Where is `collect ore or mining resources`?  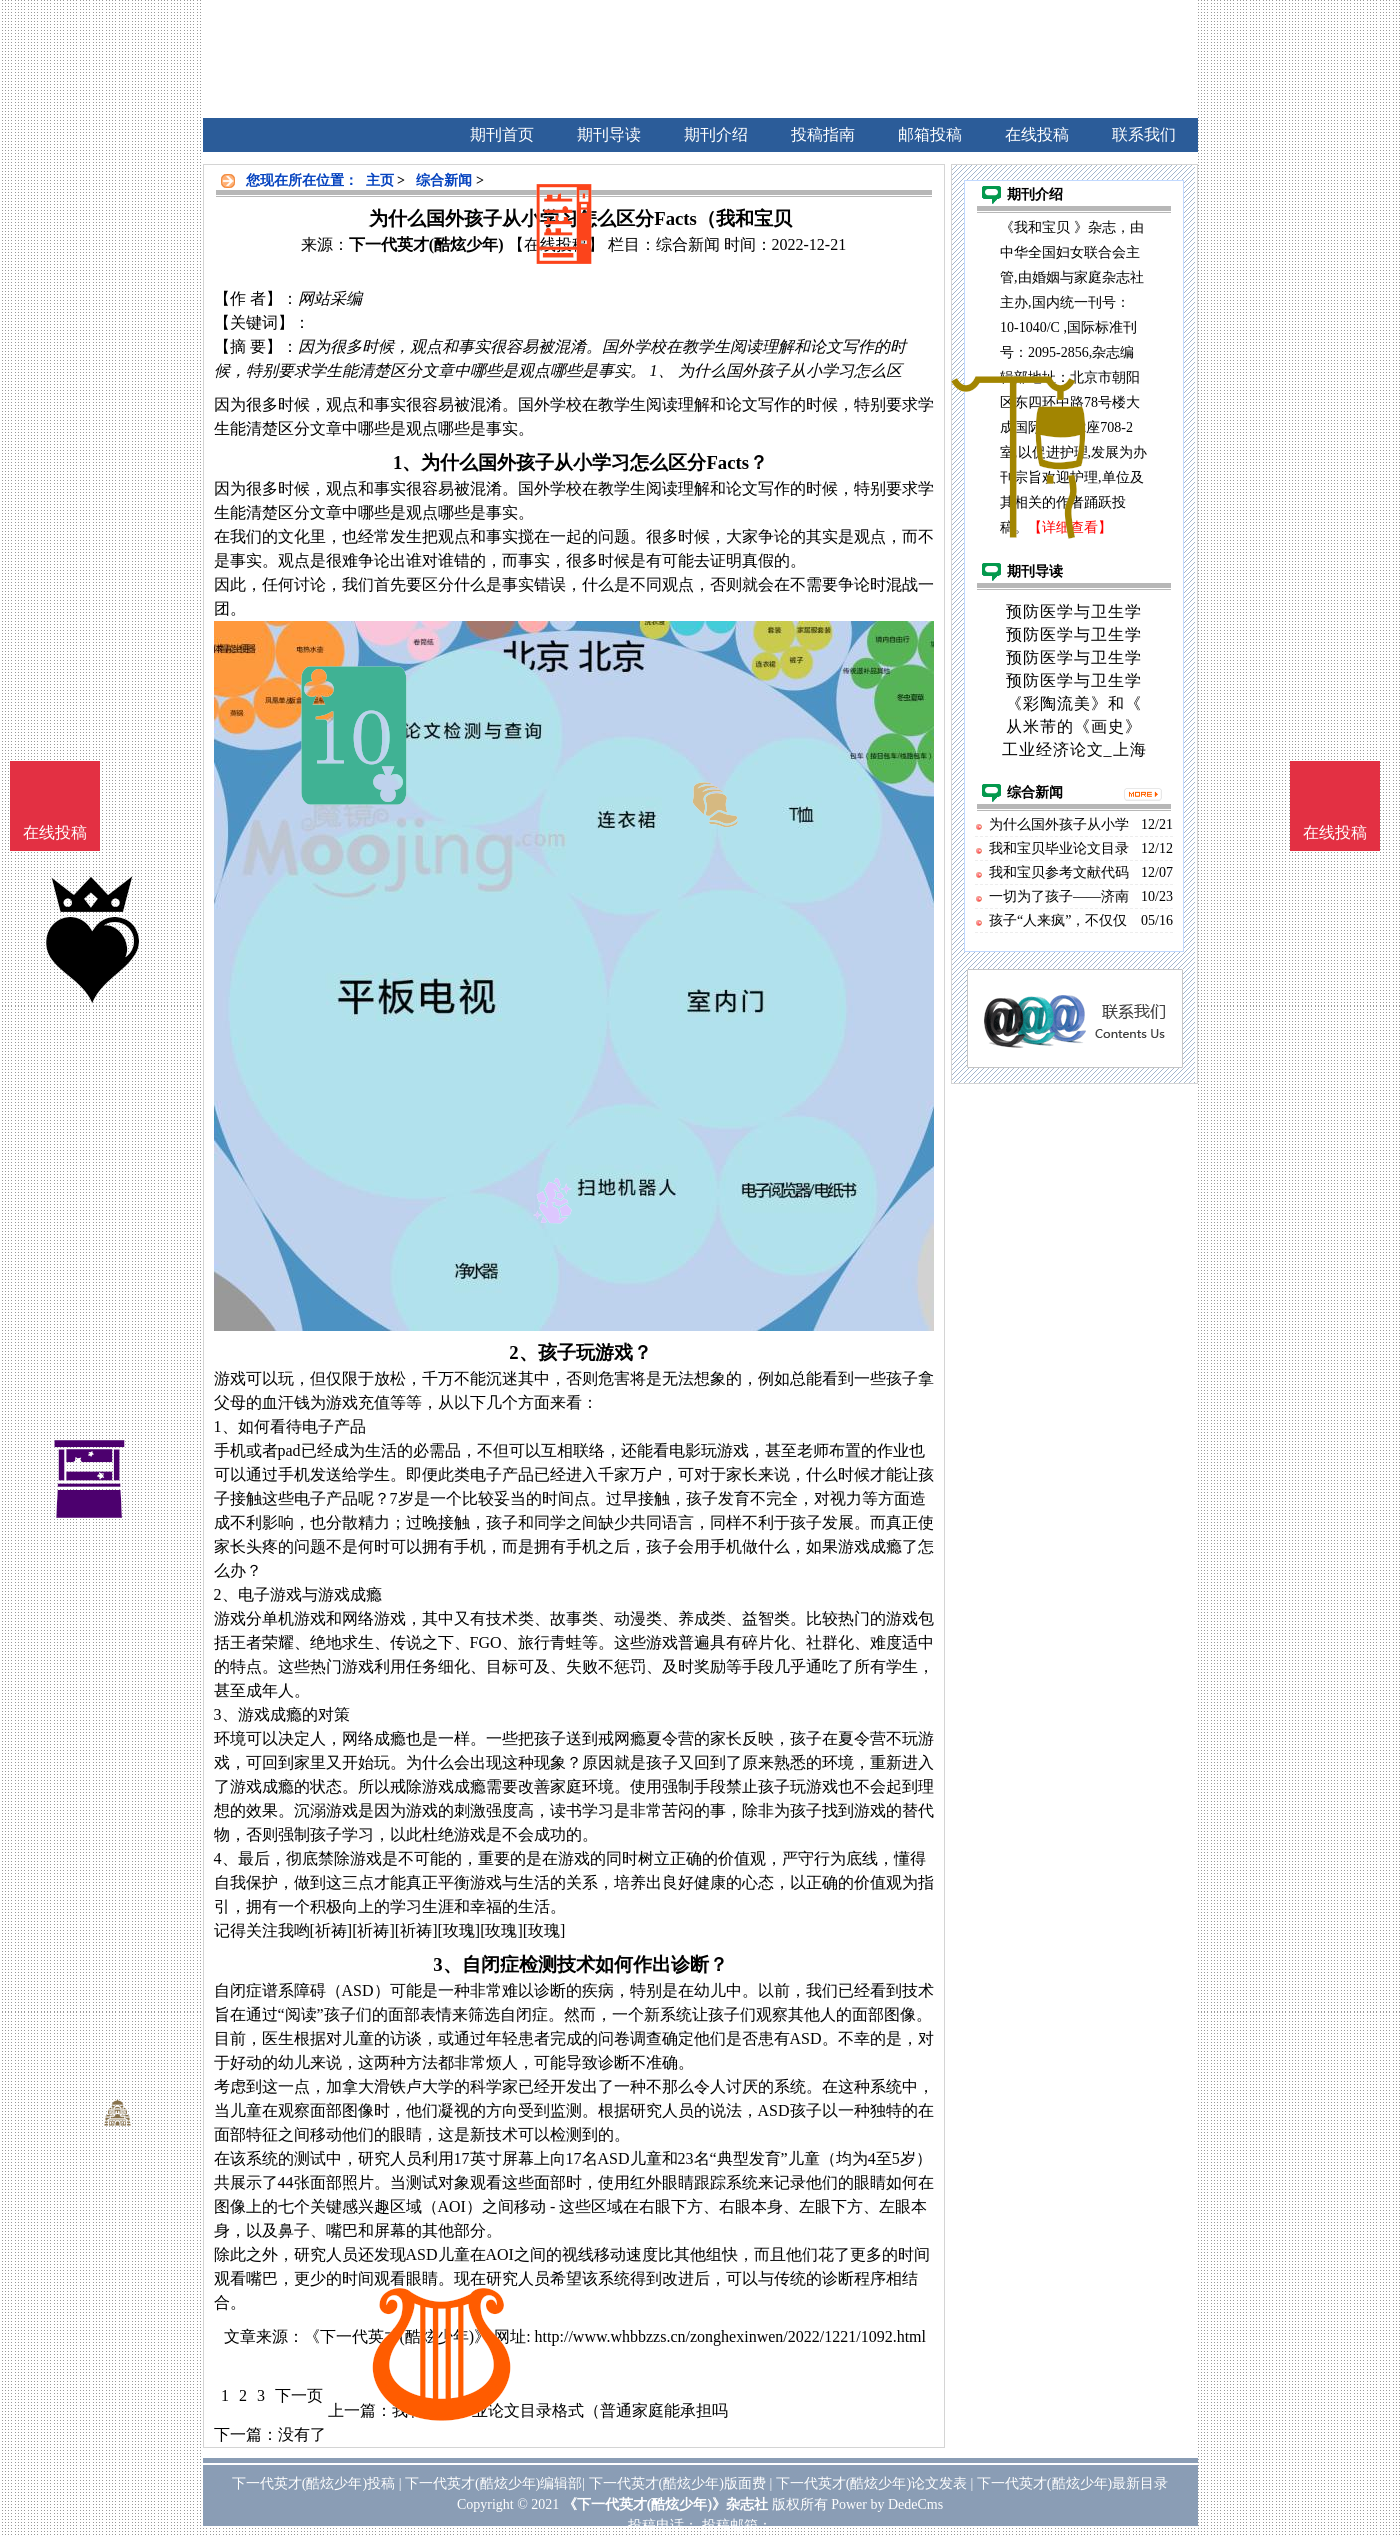
collect ore or mining resources is located at coordinates (552, 1200).